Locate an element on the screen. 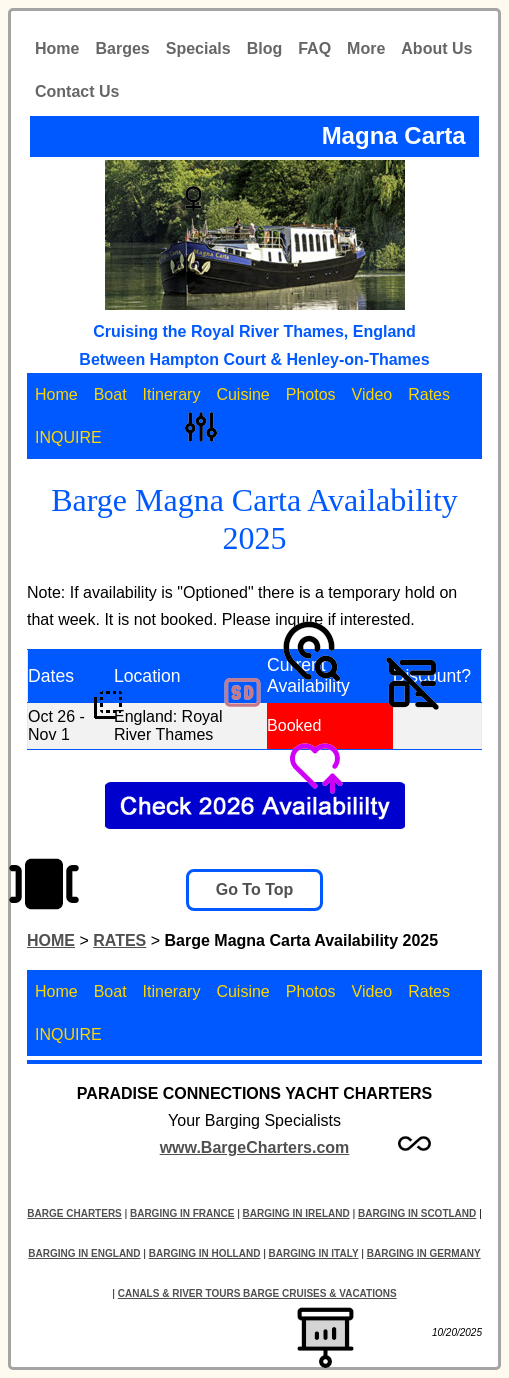  scroll horizontally through content cards is located at coordinates (44, 884).